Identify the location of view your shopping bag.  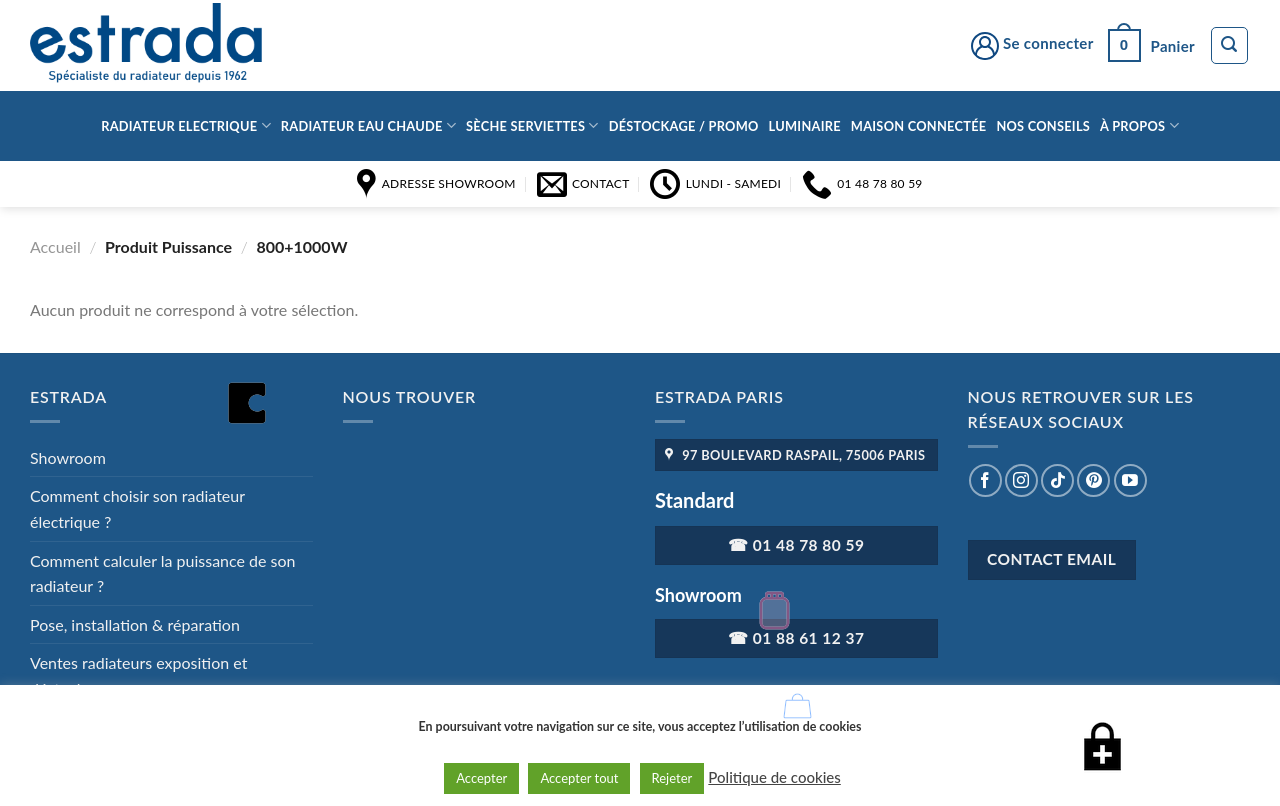
(797, 707).